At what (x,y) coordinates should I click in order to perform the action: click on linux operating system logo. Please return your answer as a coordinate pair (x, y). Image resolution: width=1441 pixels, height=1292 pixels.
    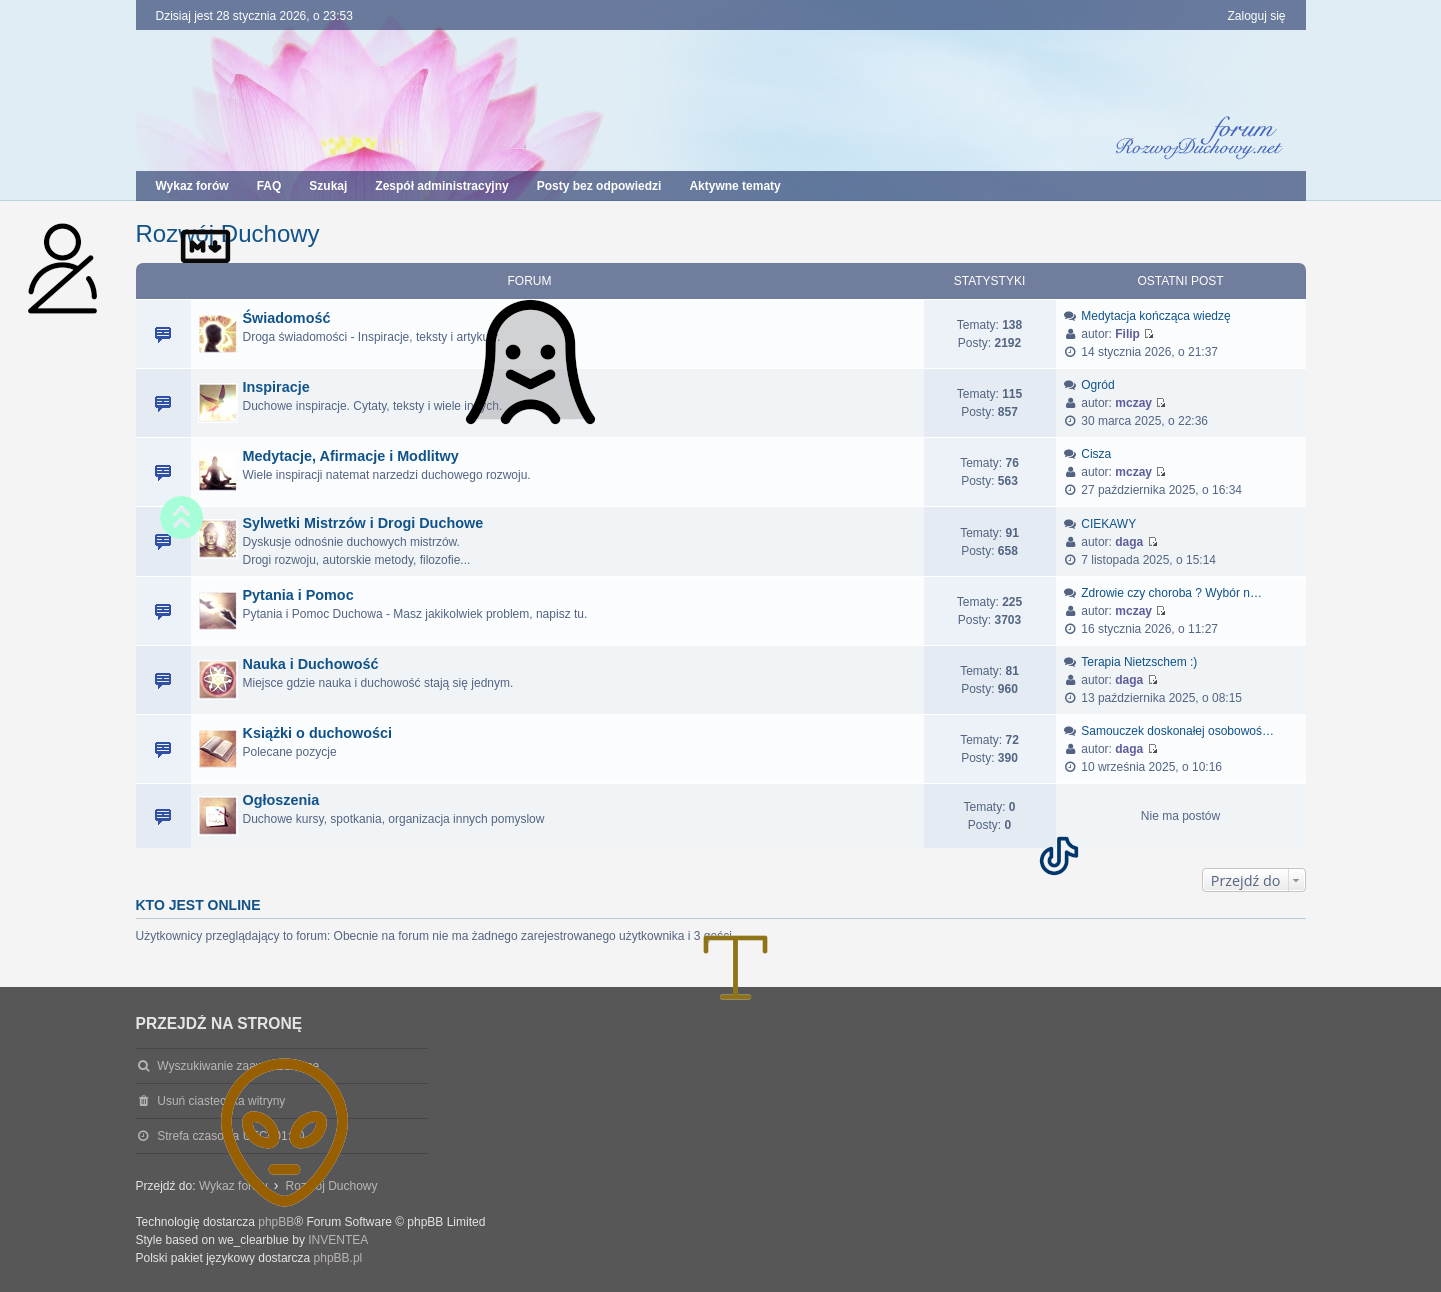
    Looking at the image, I should click on (530, 369).